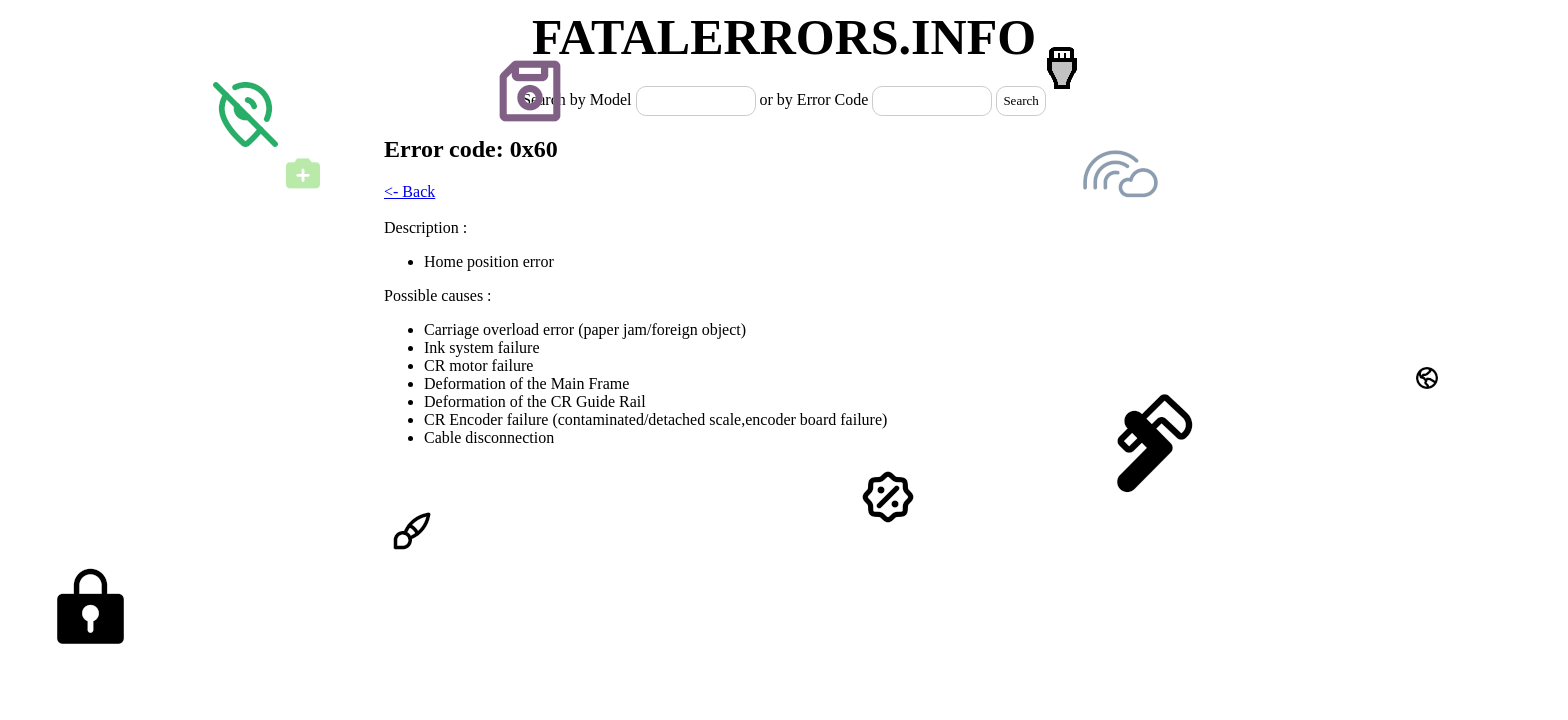  I want to click on view available discounts or promotions, so click(888, 497).